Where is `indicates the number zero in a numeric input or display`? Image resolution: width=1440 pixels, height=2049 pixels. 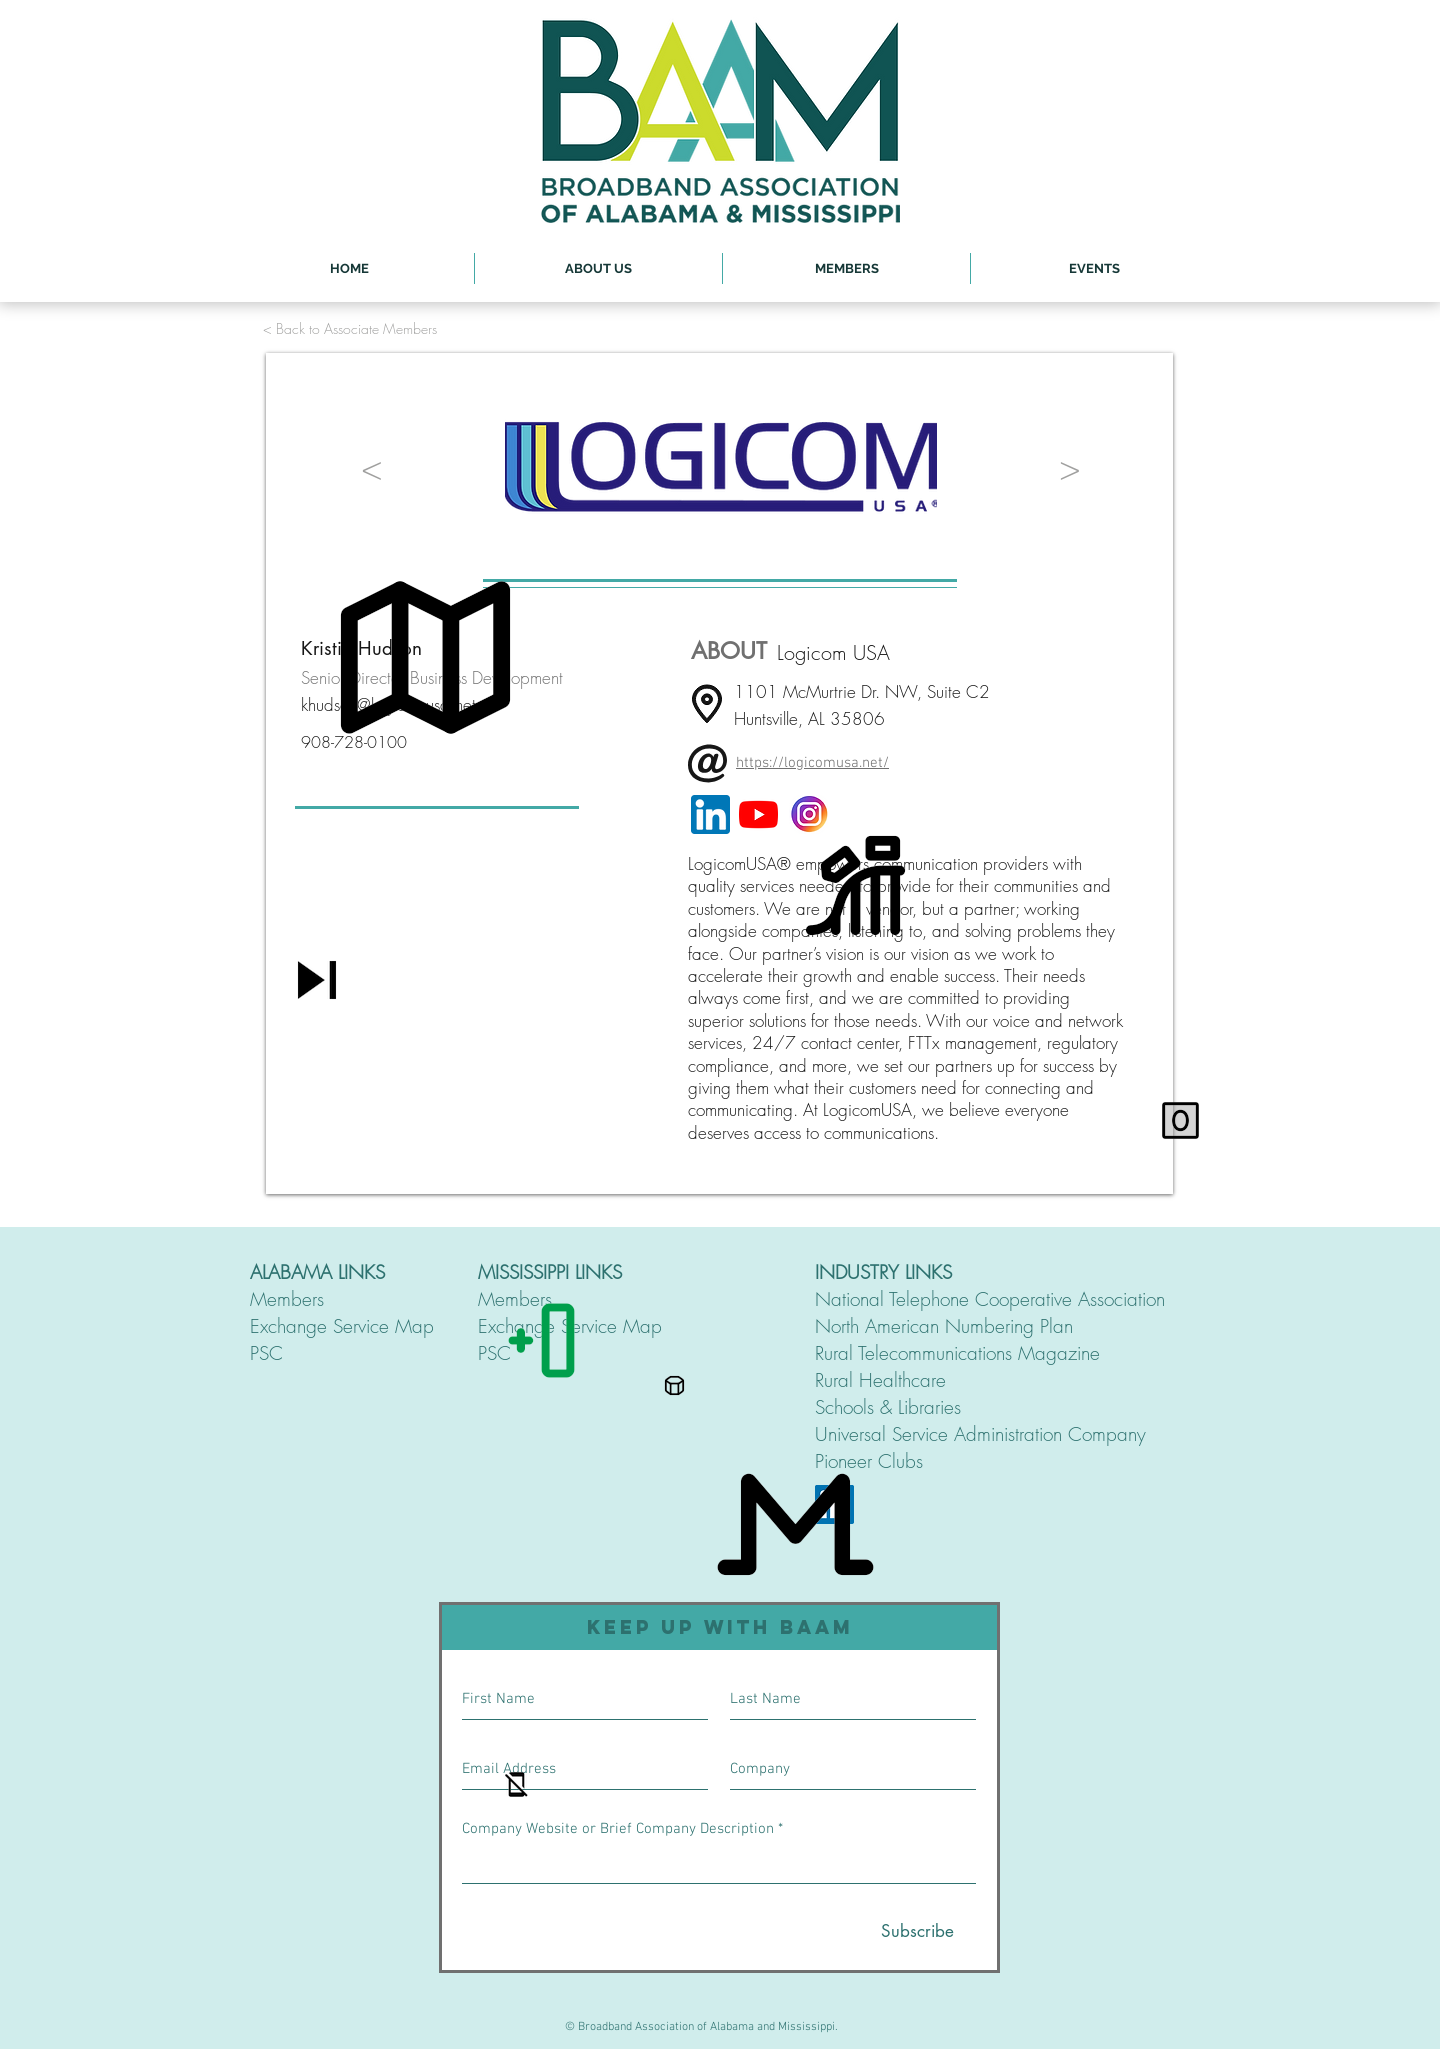
indicates the number zero in a numeric input or display is located at coordinates (1180, 1120).